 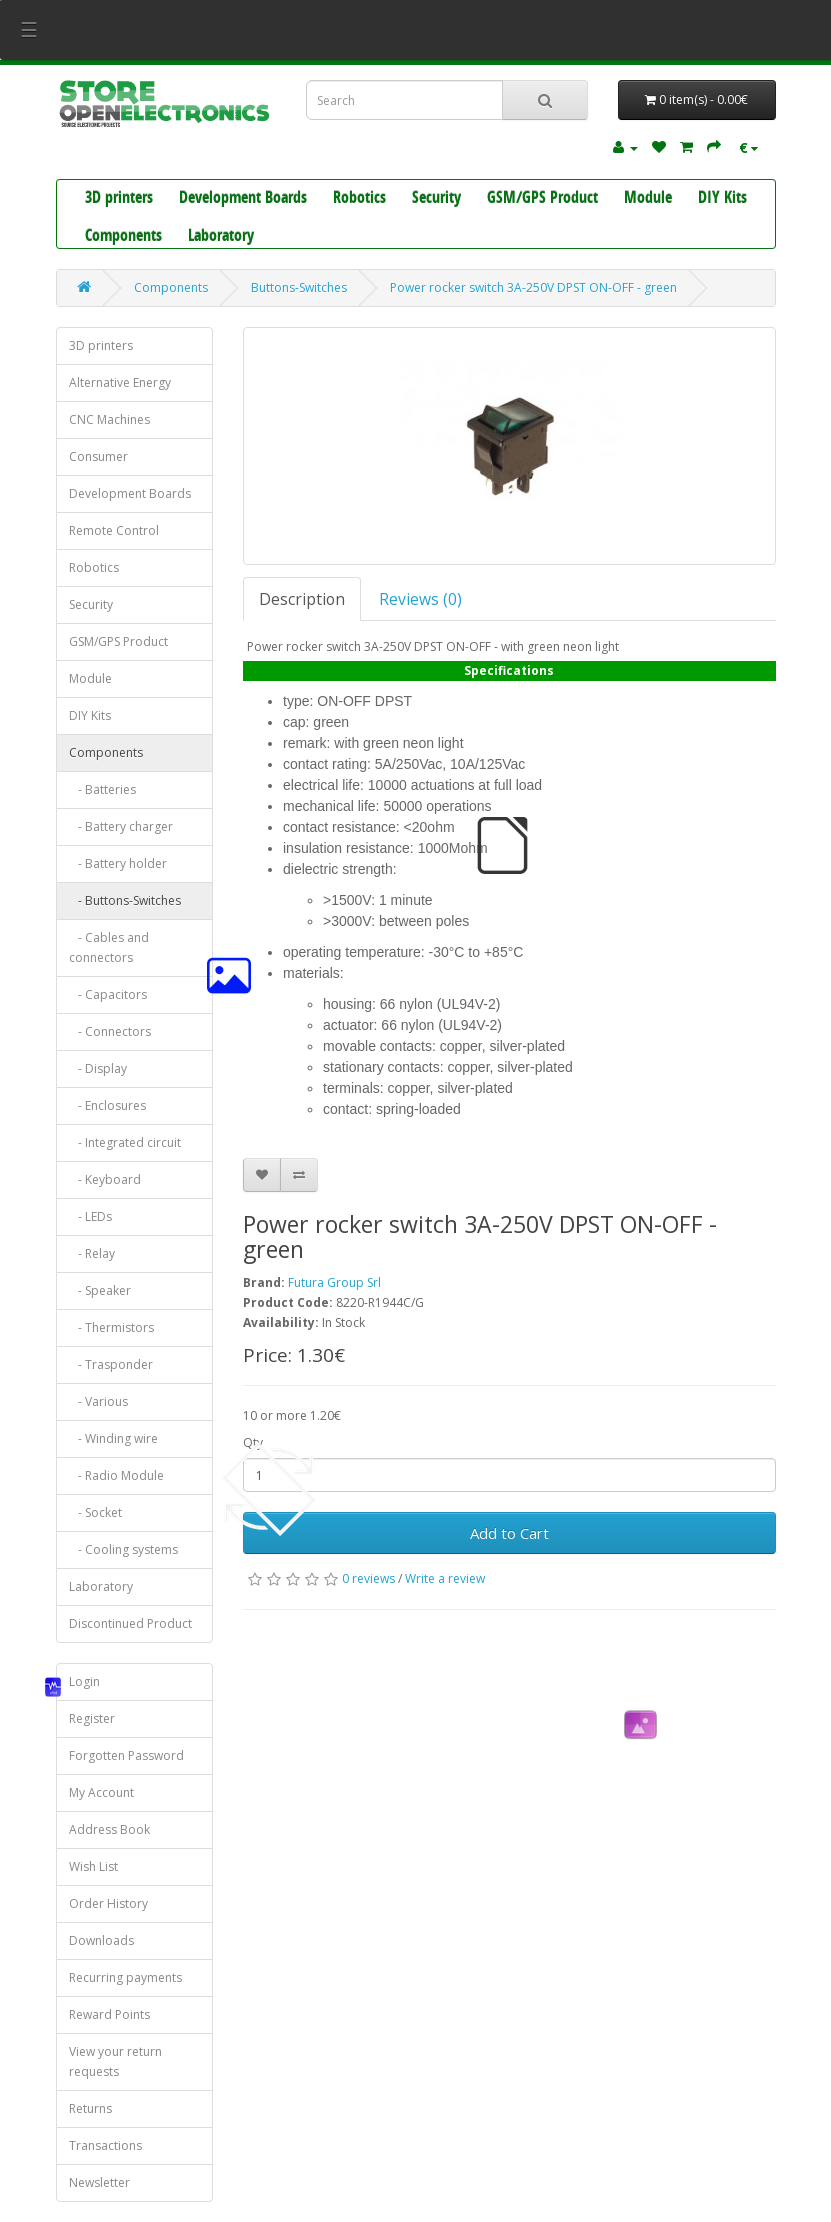 What do you see at coordinates (502, 845) in the screenshot?
I see `open LibreOffice suite` at bounding box center [502, 845].